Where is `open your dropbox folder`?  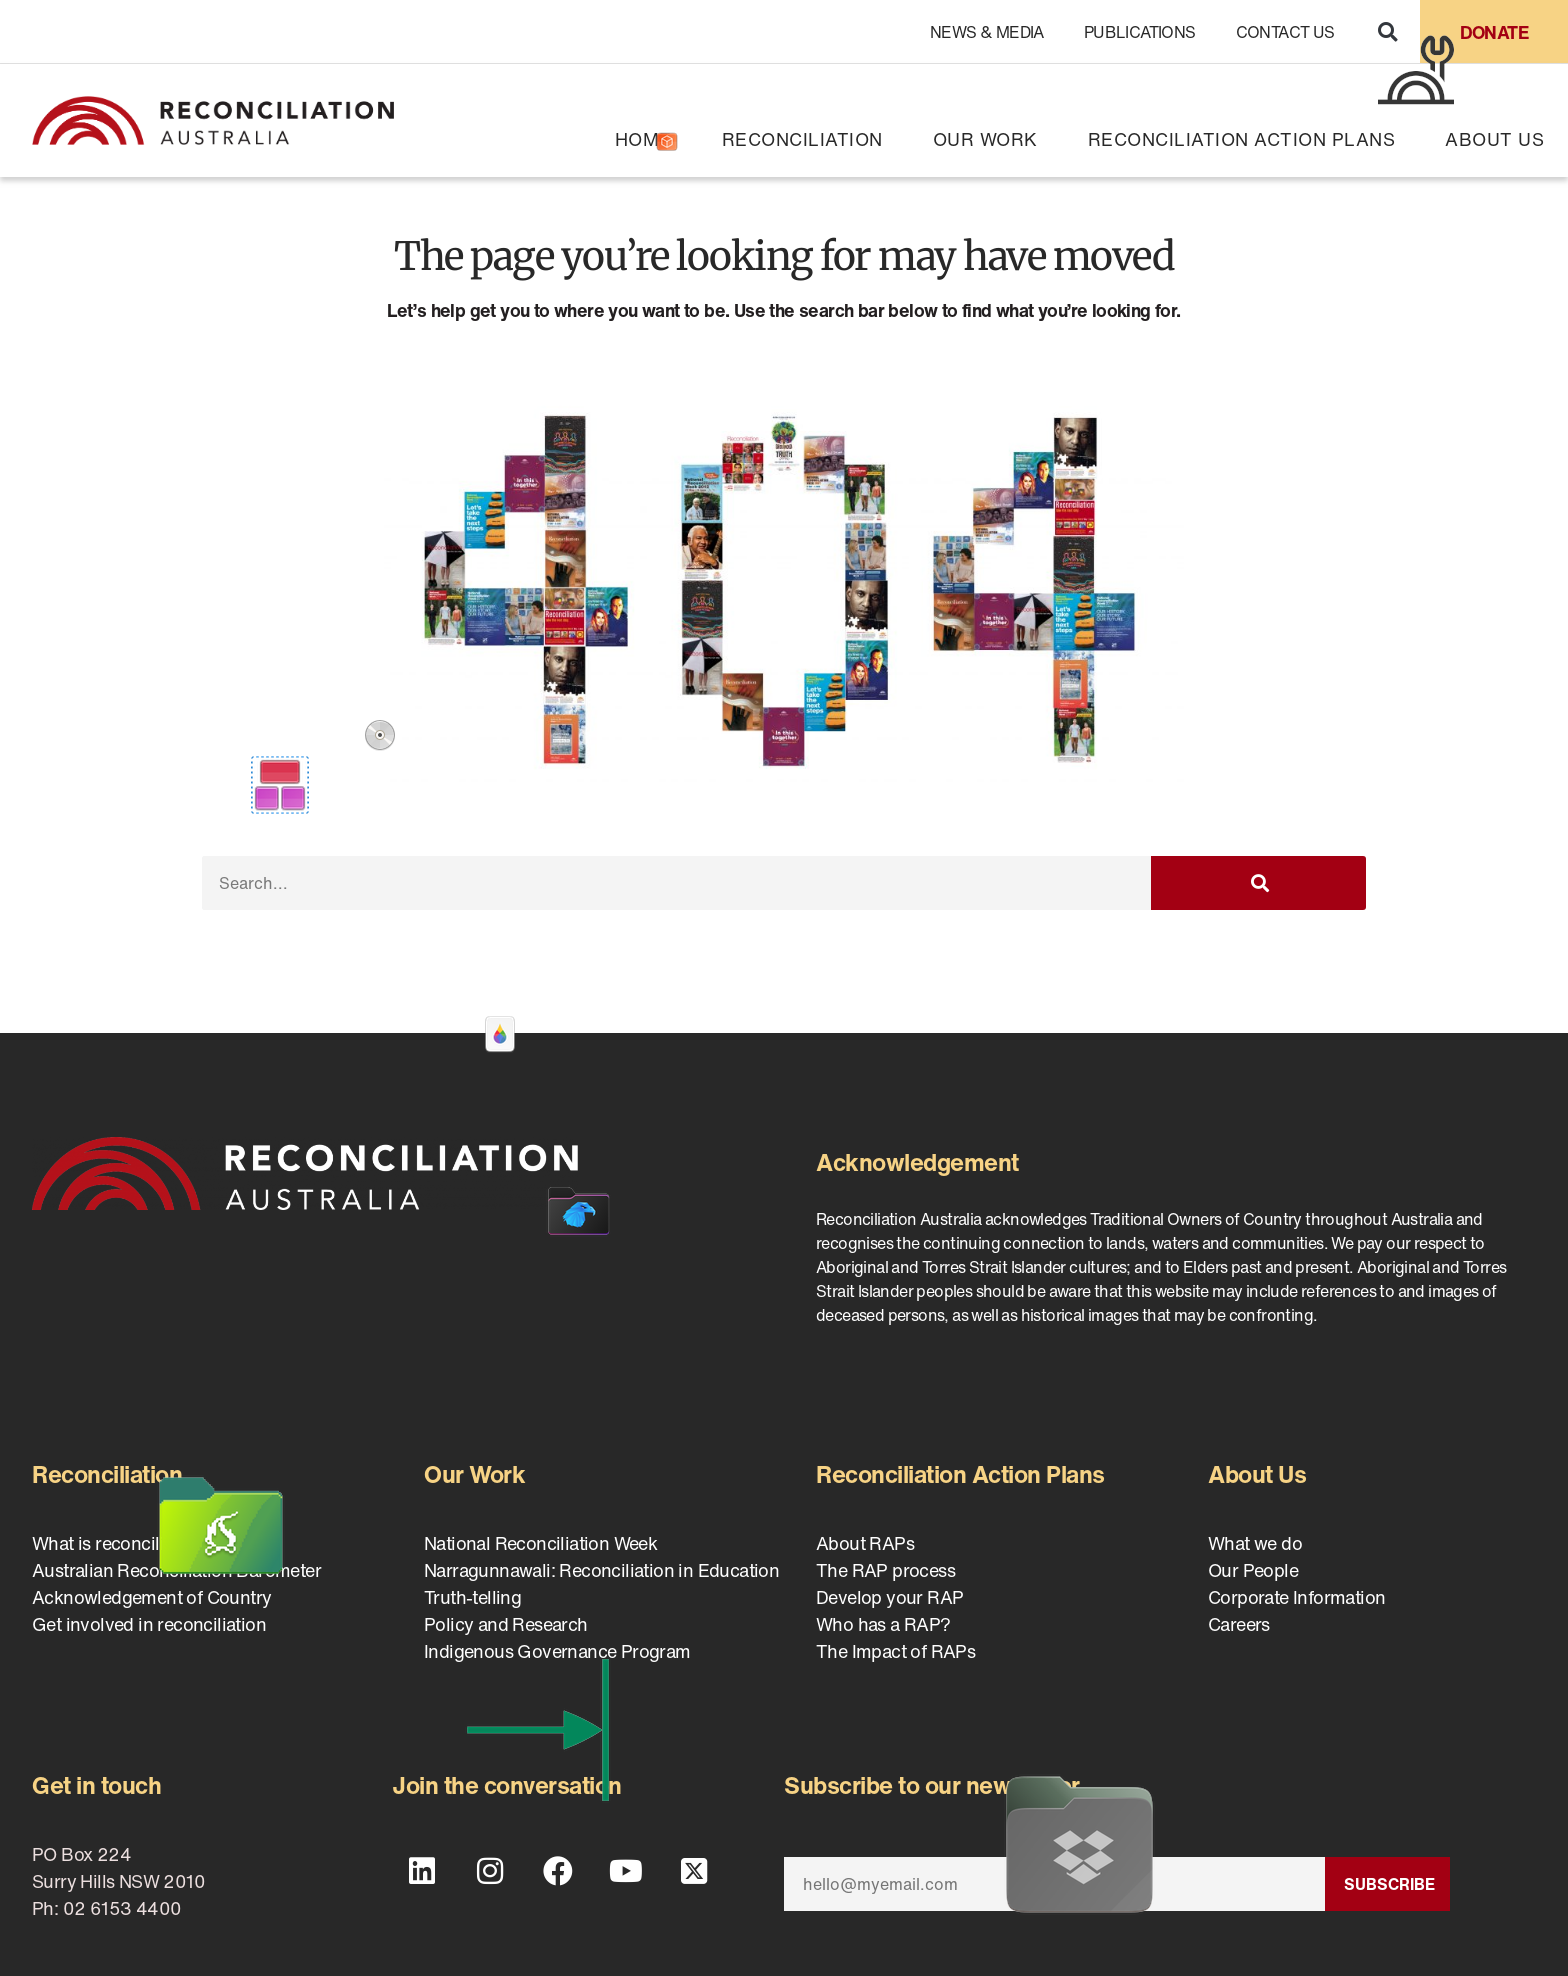
open your dropbox folder is located at coordinates (1079, 1844).